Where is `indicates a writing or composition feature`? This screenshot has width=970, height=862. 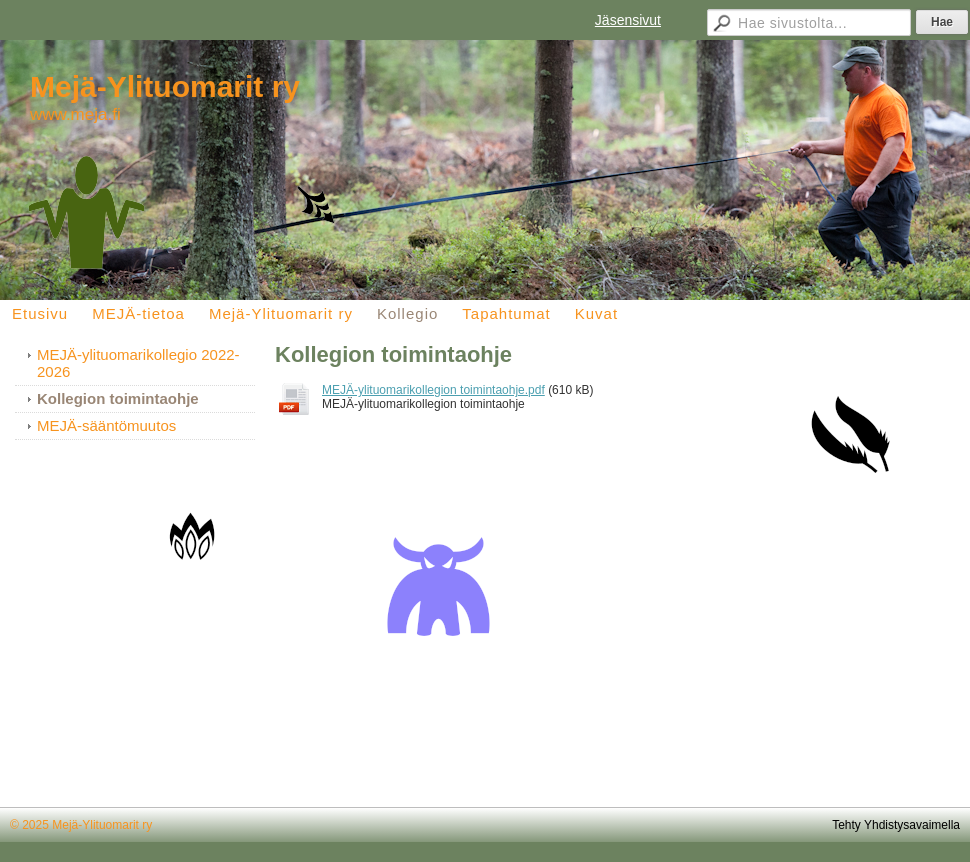 indicates a writing or composition feature is located at coordinates (851, 435).